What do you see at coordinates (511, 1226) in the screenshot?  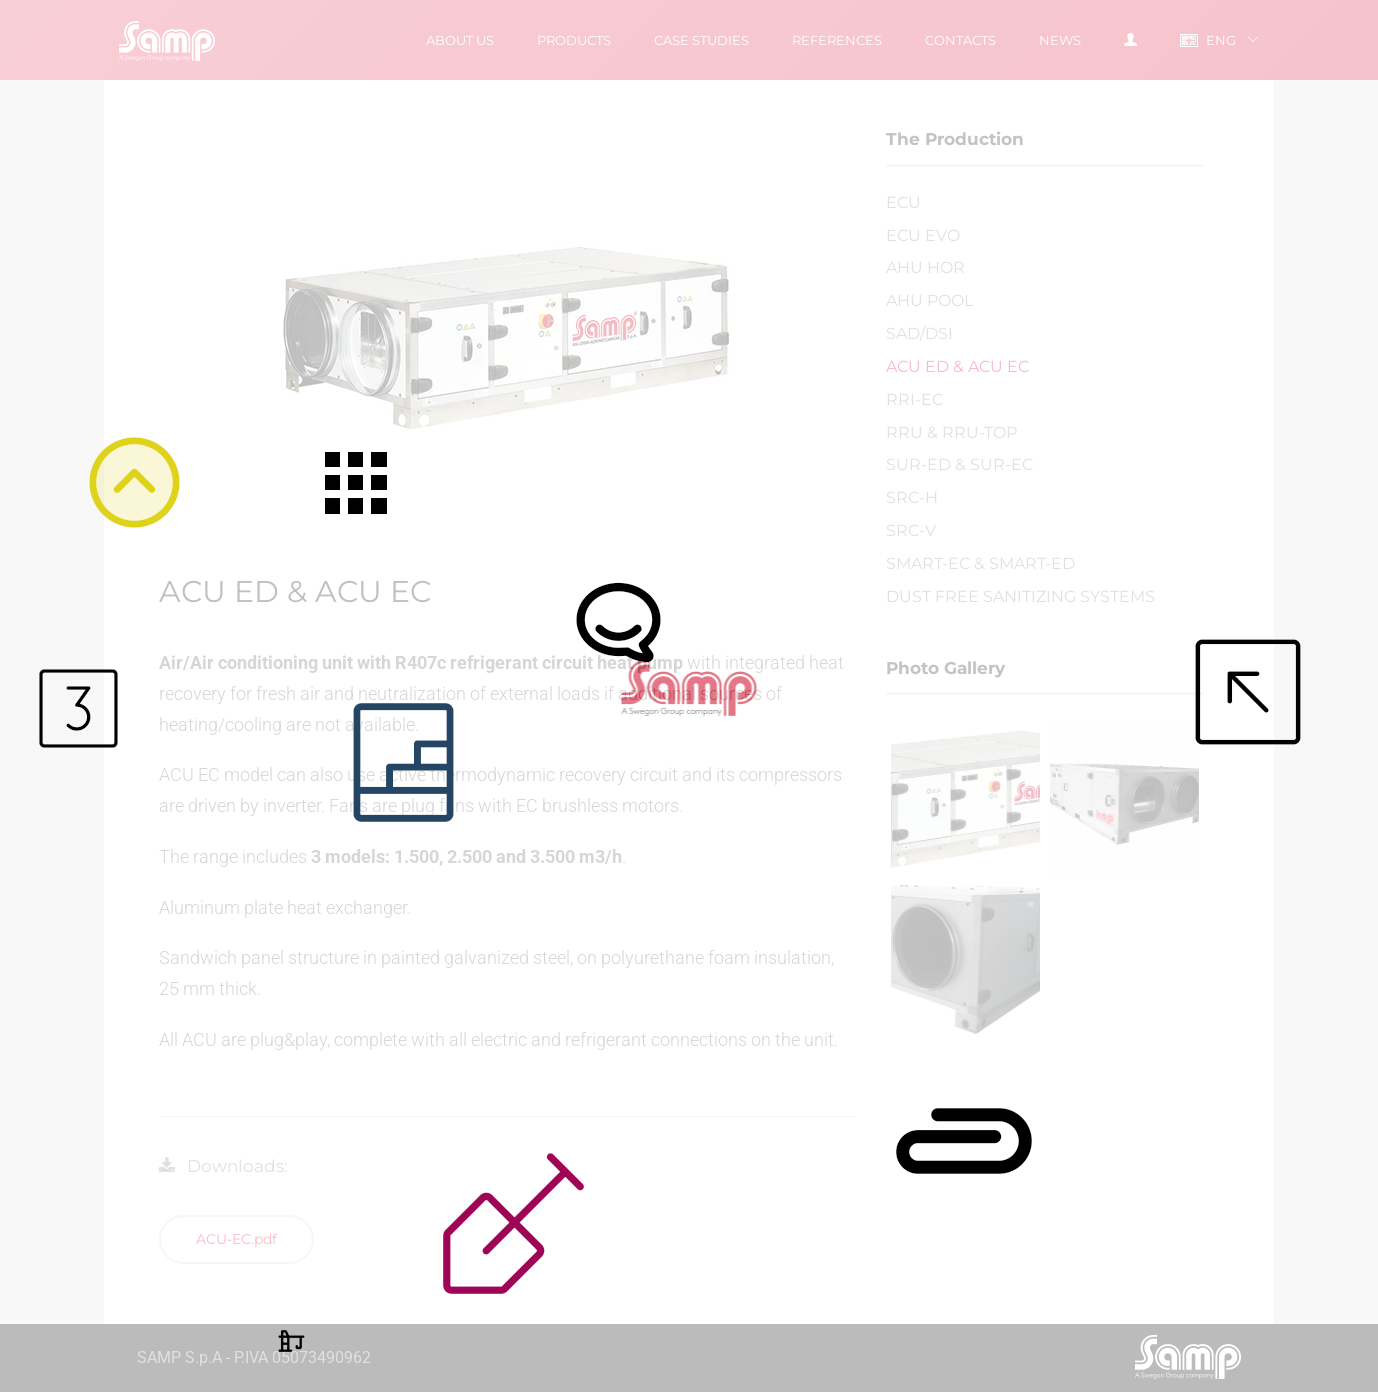 I see `access gardening or landscaping tools` at bounding box center [511, 1226].